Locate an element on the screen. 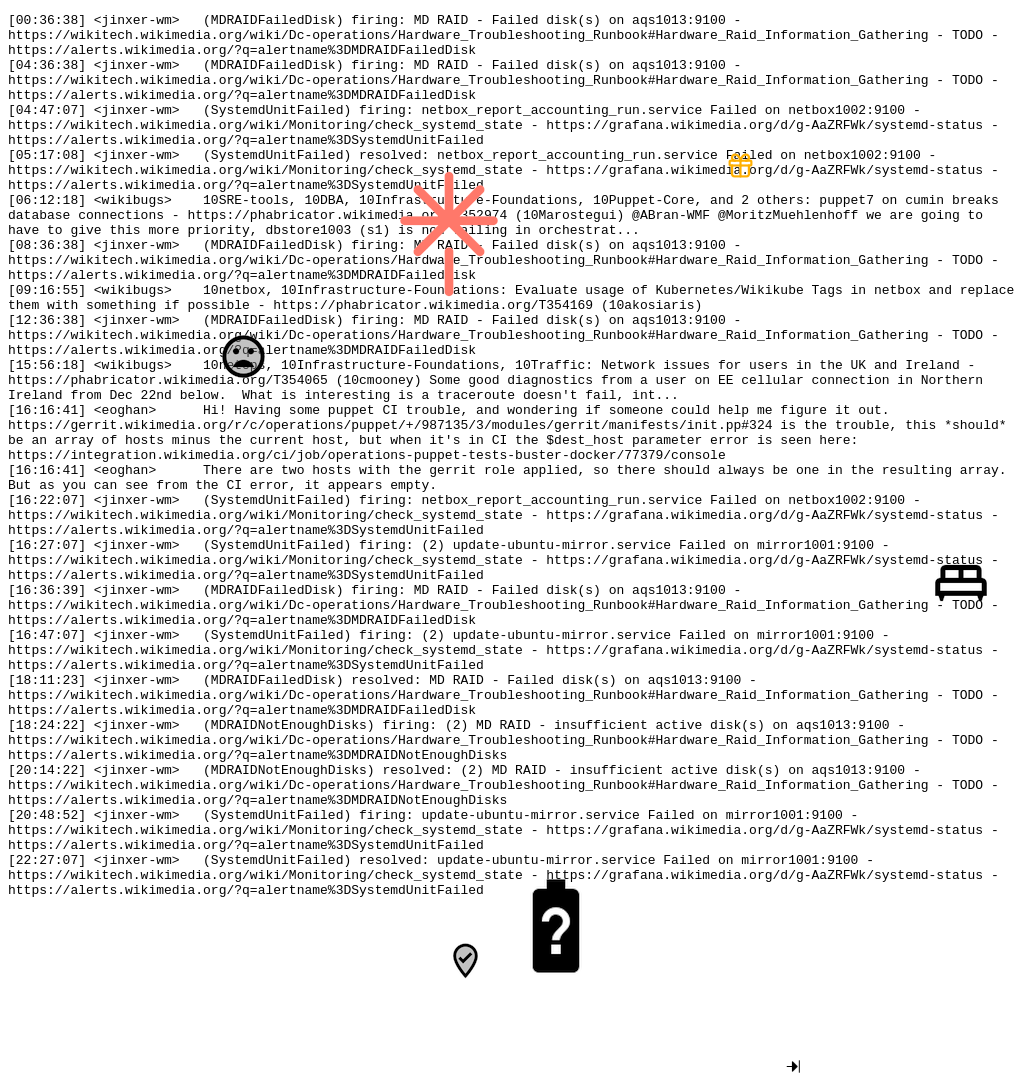 Image resolution: width=1024 pixels, height=1088 pixels. view bedroom or sleeping accommodations is located at coordinates (961, 583).